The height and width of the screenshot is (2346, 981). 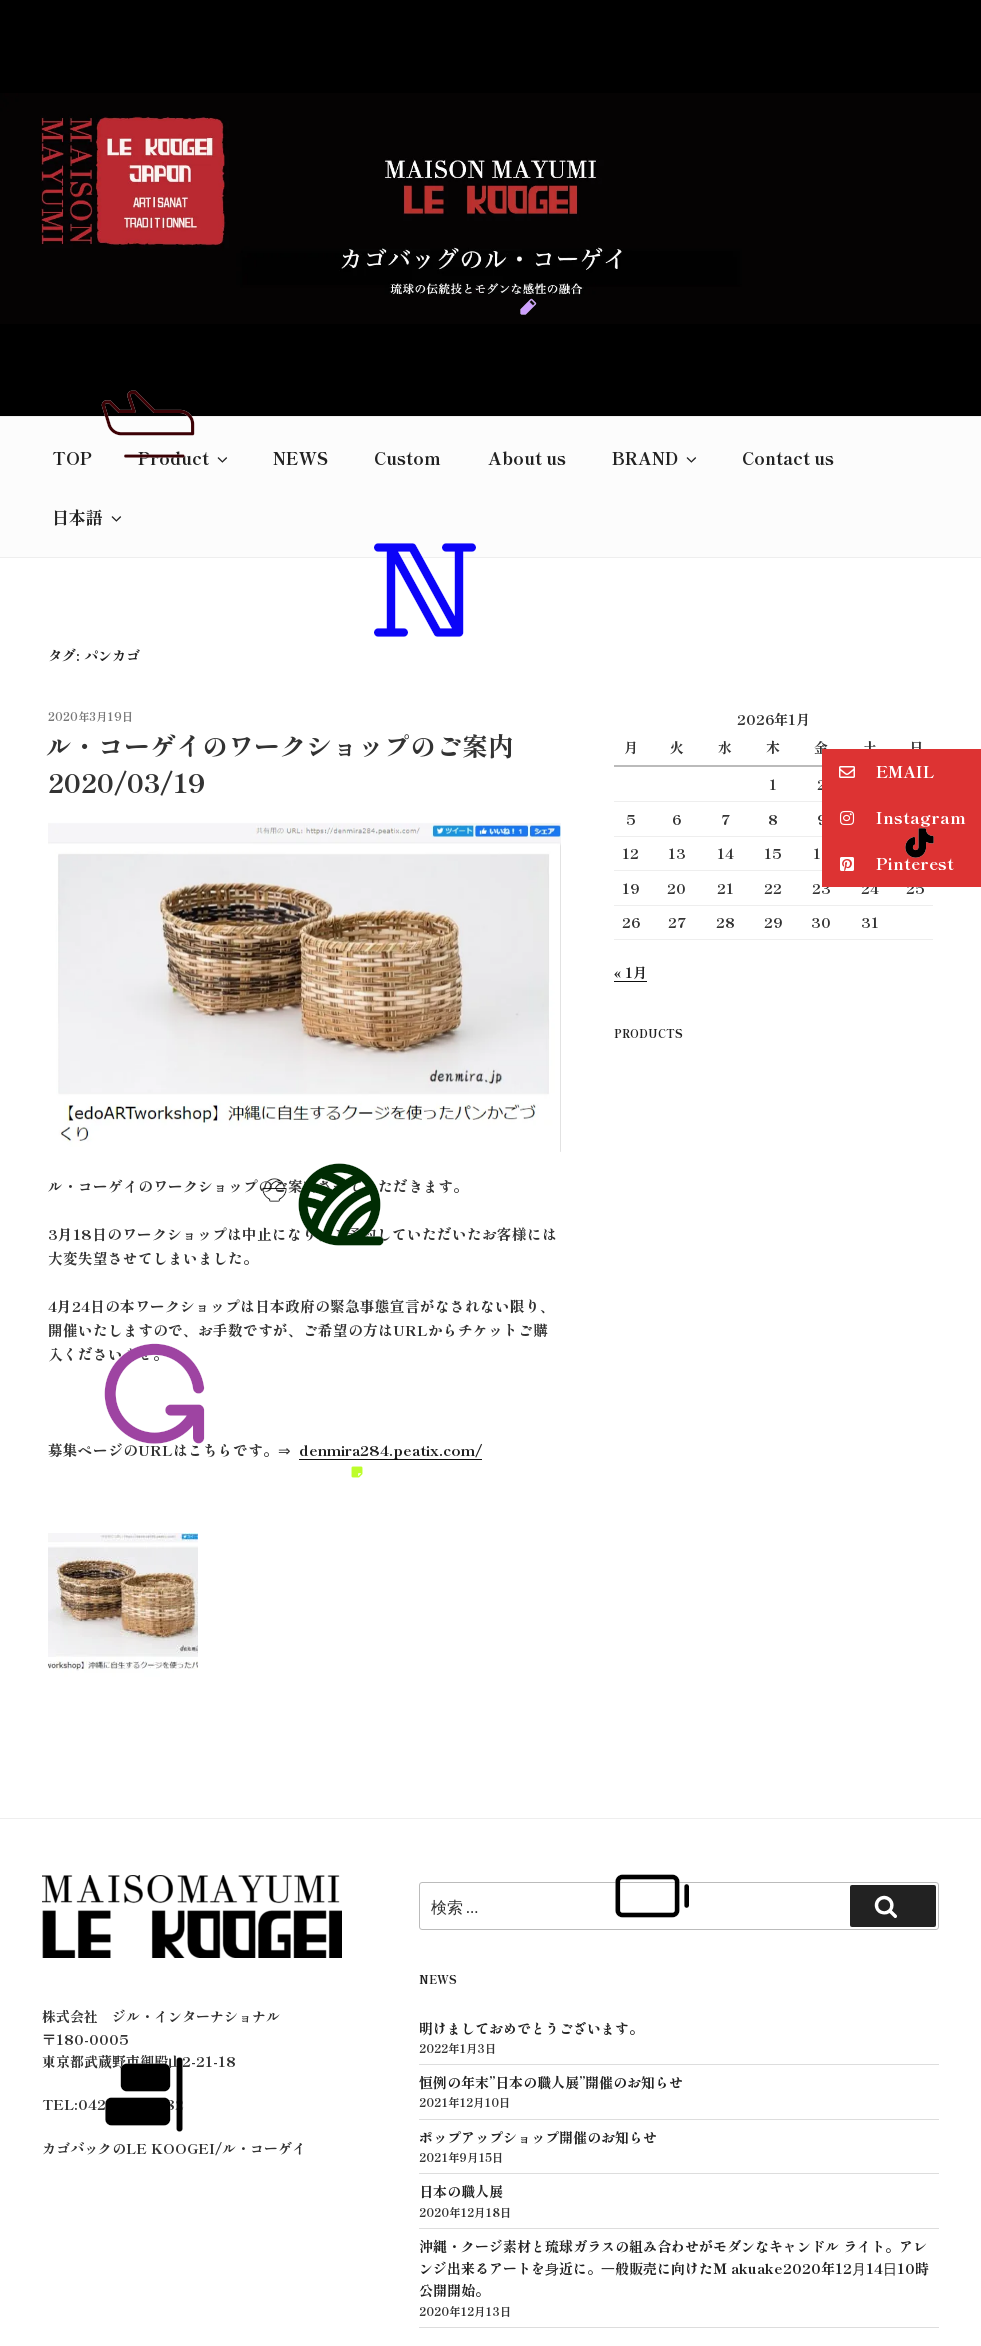 What do you see at coordinates (651, 1896) in the screenshot?
I see `indicates battery is empty or depleted` at bounding box center [651, 1896].